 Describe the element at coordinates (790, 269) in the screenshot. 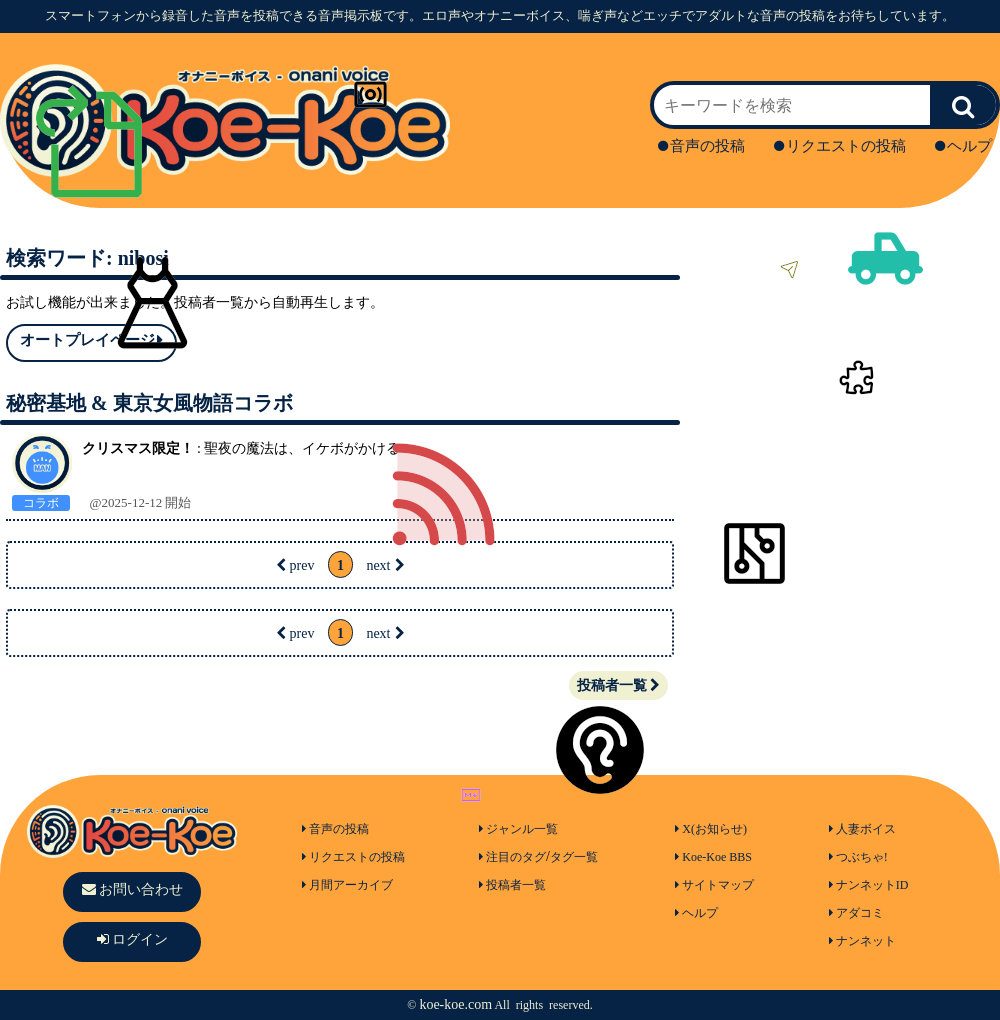

I see `send a message` at that location.